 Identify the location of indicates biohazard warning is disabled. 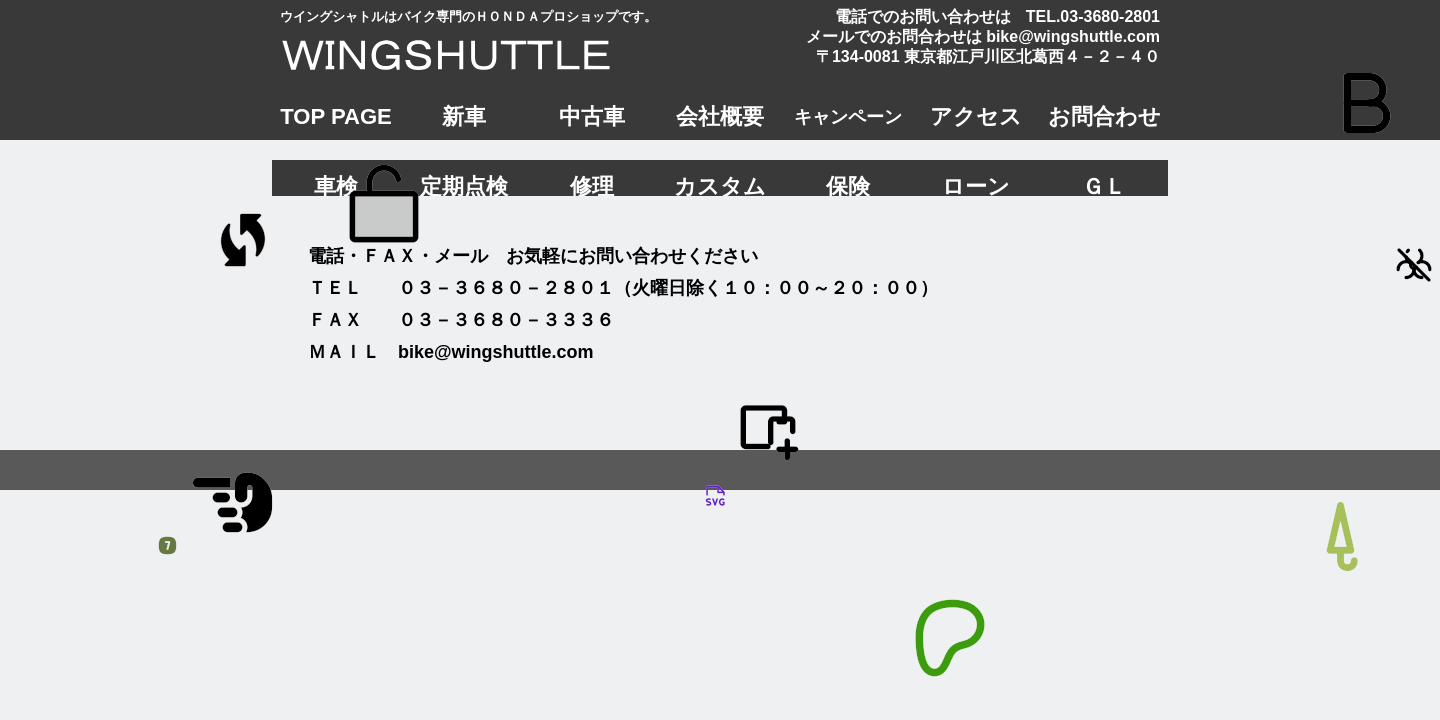
(1414, 265).